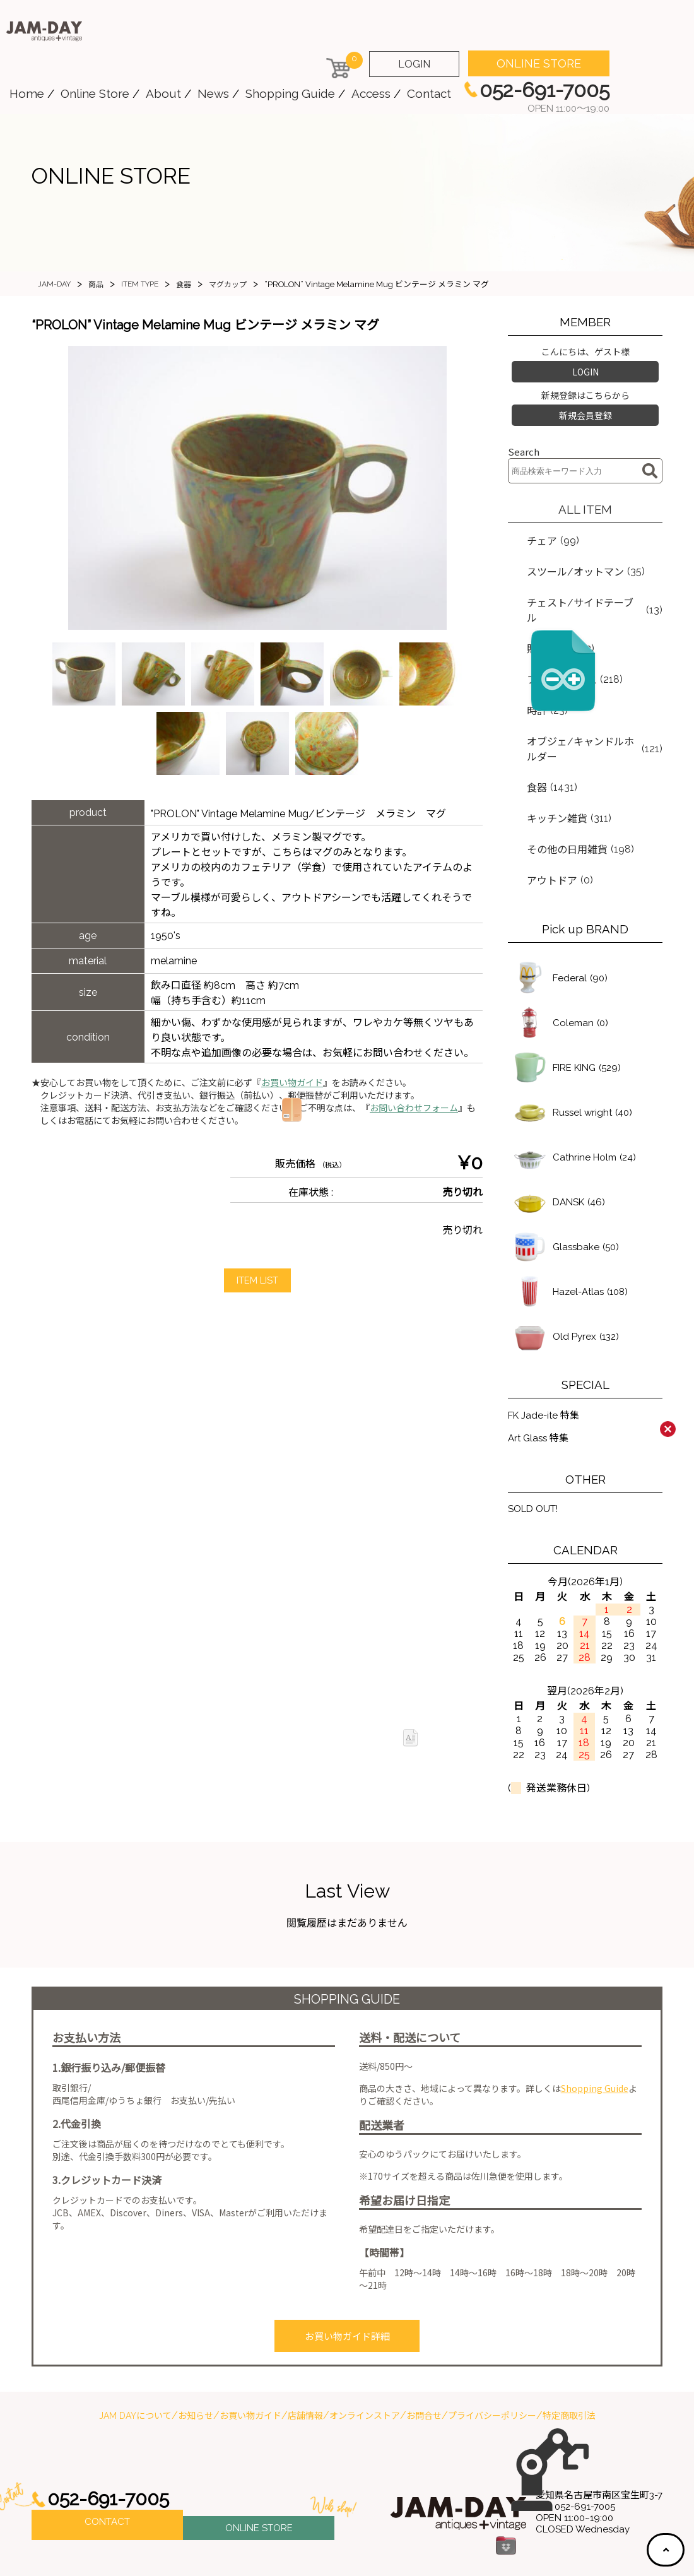 This screenshot has width=694, height=2576. What do you see at coordinates (547, 2469) in the screenshot?
I see `open builder or automation tools` at bounding box center [547, 2469].